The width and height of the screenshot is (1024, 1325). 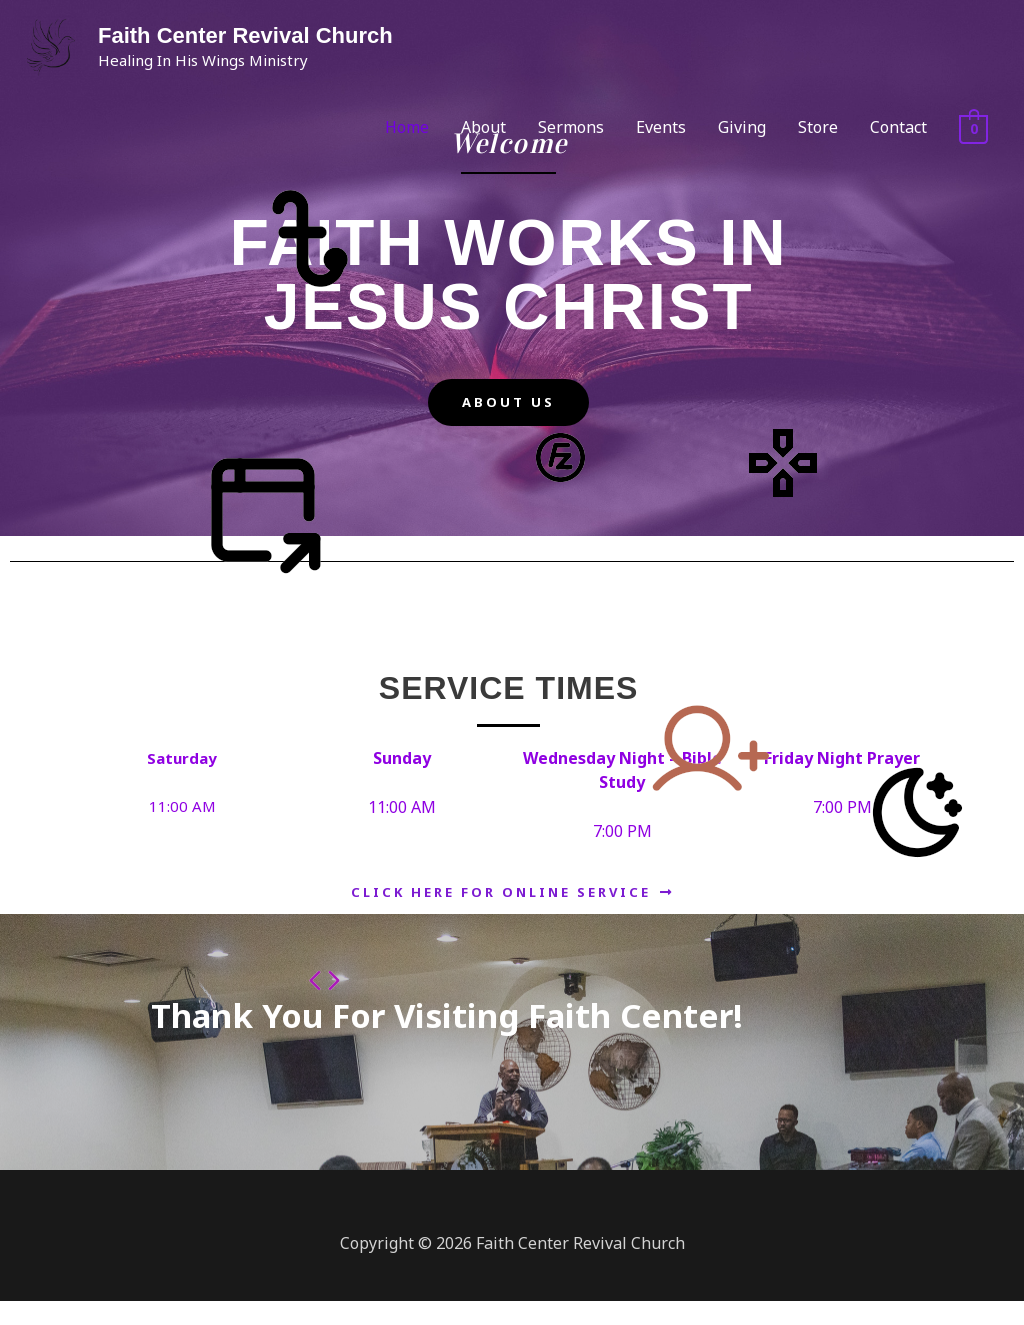 I want to click on indicates bangladeshi taka currency, so click(x=308, y=238).